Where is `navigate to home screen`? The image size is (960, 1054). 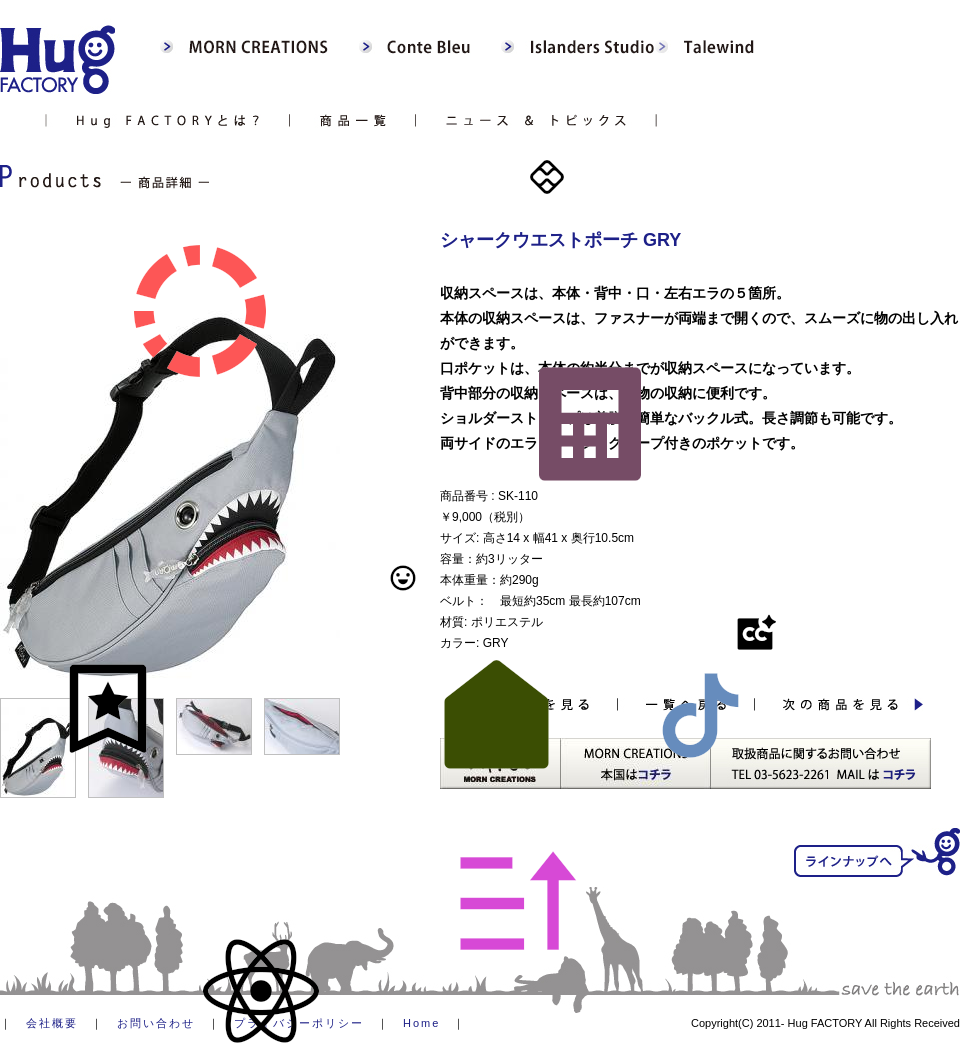
navigate to home screen is located at coordinates (496, 716).